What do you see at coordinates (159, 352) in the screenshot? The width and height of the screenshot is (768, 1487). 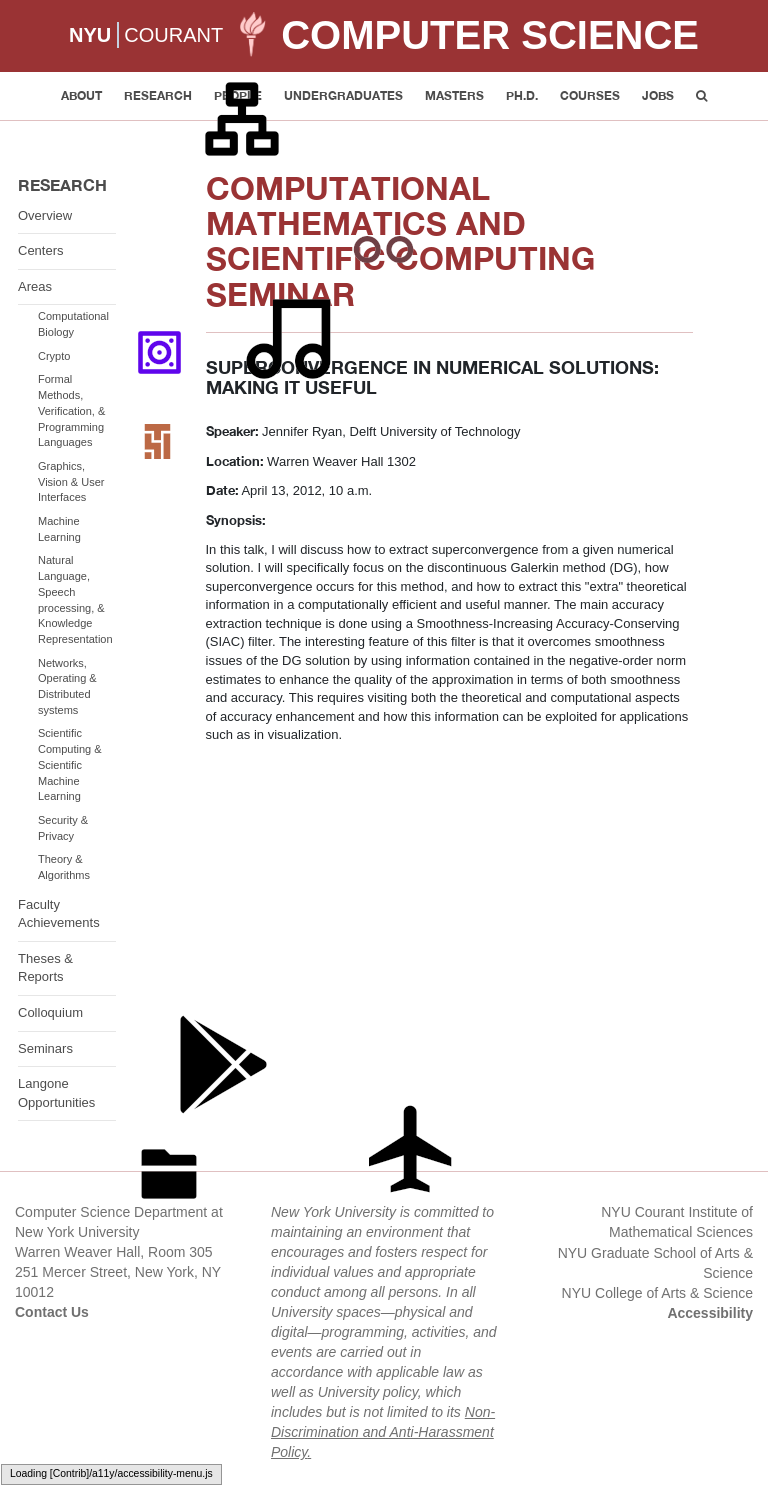 I see `audio speaker or sound output device` at bounding box center [159, 352].